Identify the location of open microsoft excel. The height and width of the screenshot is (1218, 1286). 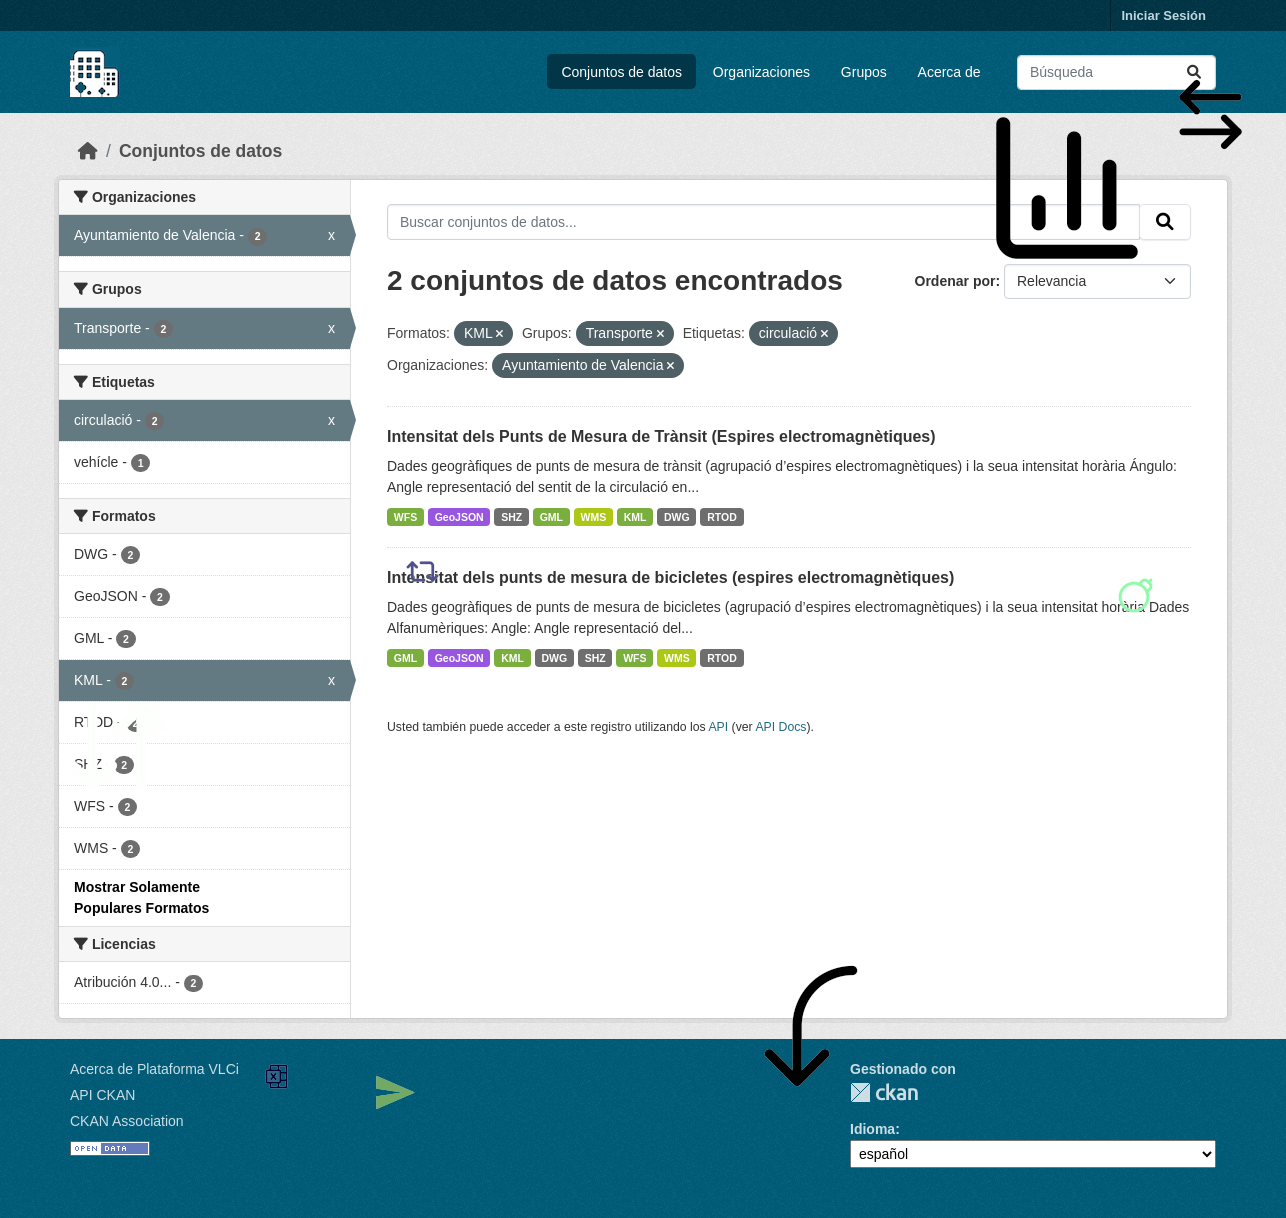
(277, 1076).